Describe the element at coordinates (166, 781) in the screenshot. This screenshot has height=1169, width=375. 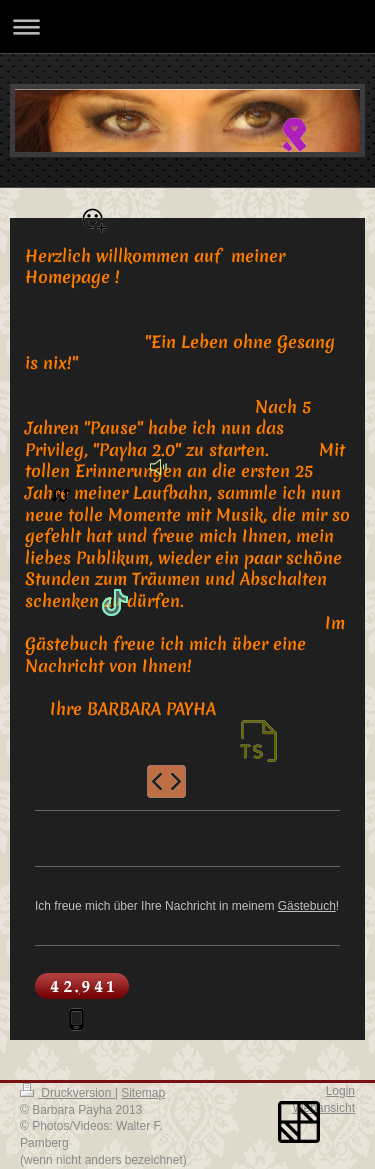
I see `view or edit source code` at that location.